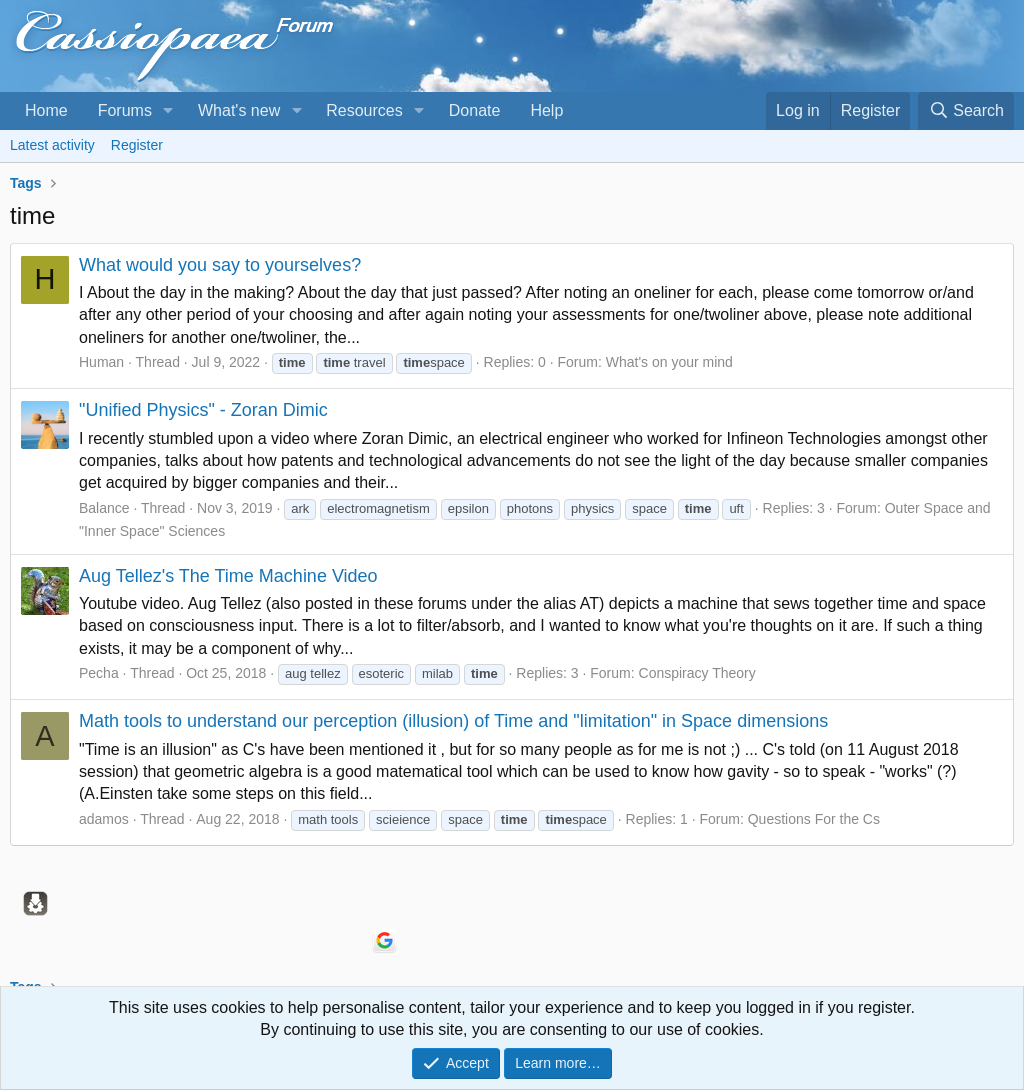 Image resolution: width=1024 pixels, height=1090 pixels. Describe the element at coordinates (384, 940) in the screenshot. I see `open the Google app` at that location.